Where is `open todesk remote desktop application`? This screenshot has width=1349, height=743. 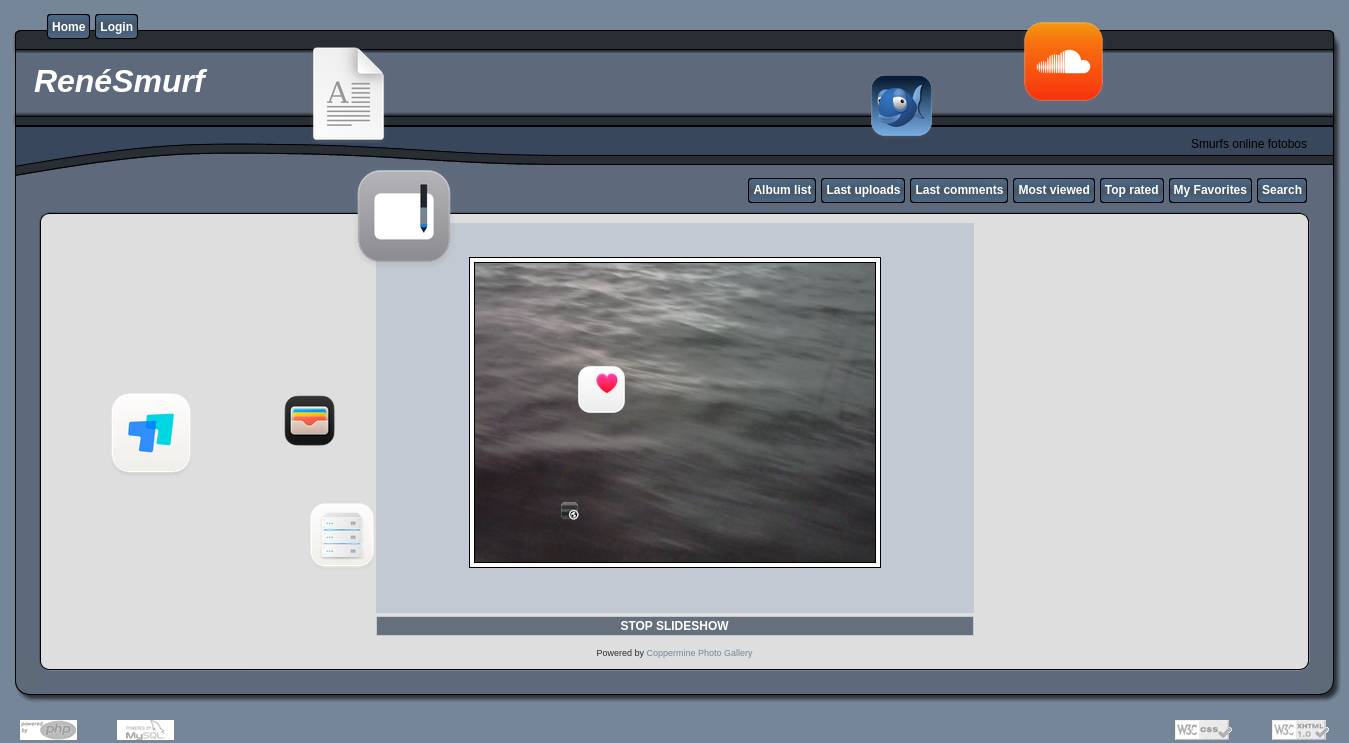
open todesk remote desktop application is located at coordinates (151, 433).